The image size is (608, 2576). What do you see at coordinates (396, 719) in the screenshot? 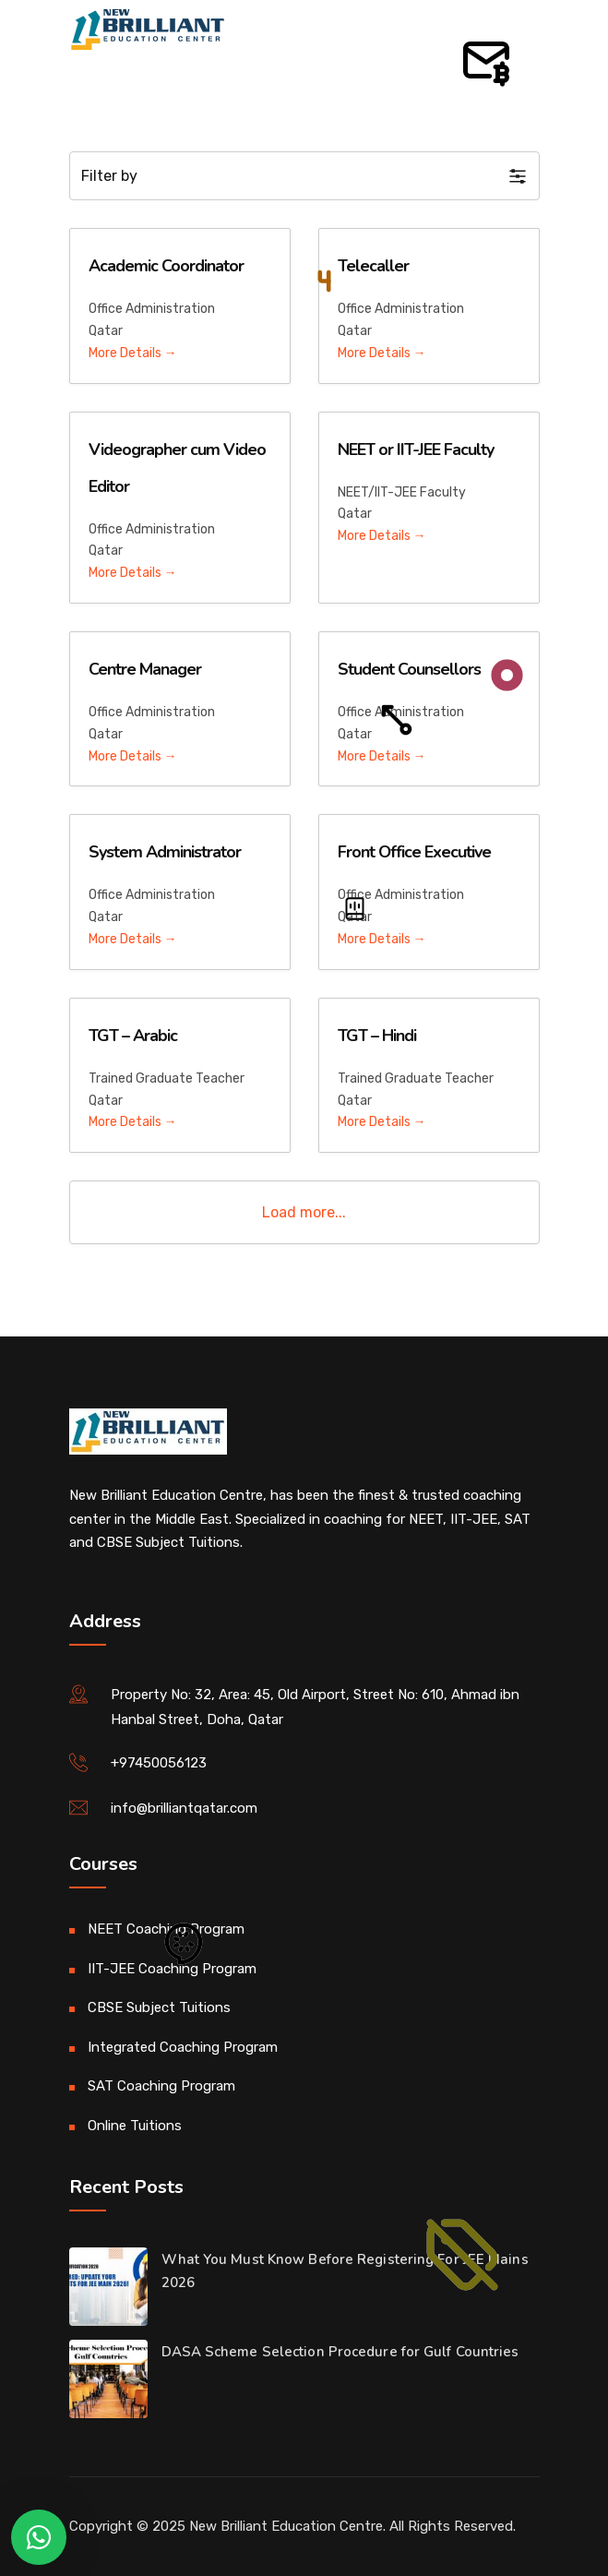
I see `navigate back to previous screen` at bounding box center [396, 719].